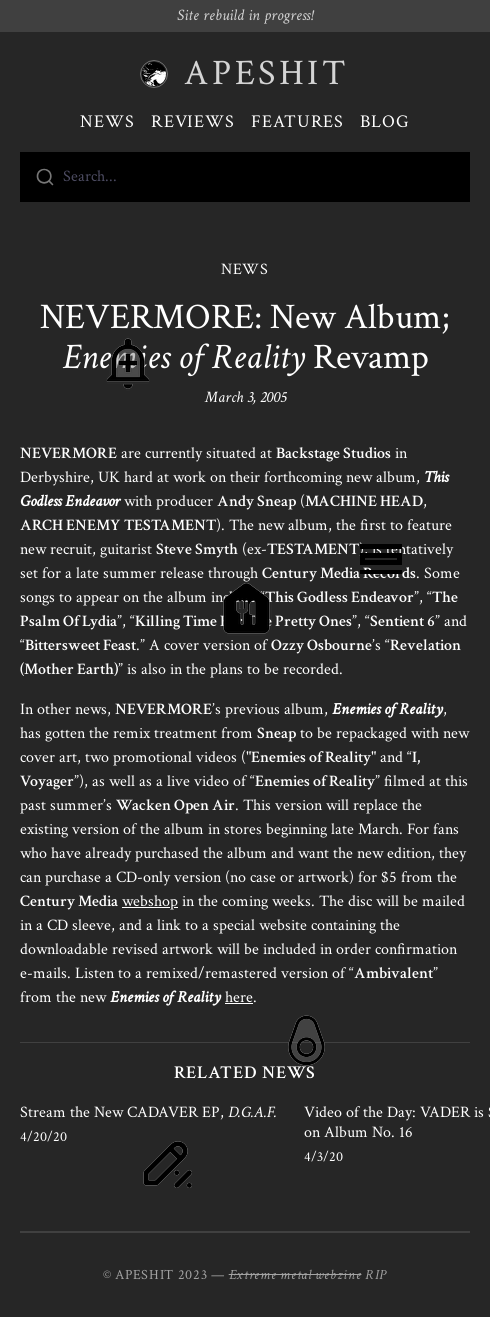 Image resolution: width=490 pixels, height=1317 pixels. I want to click on indicates healthy or vegetarian food options, so click(306, 1040).